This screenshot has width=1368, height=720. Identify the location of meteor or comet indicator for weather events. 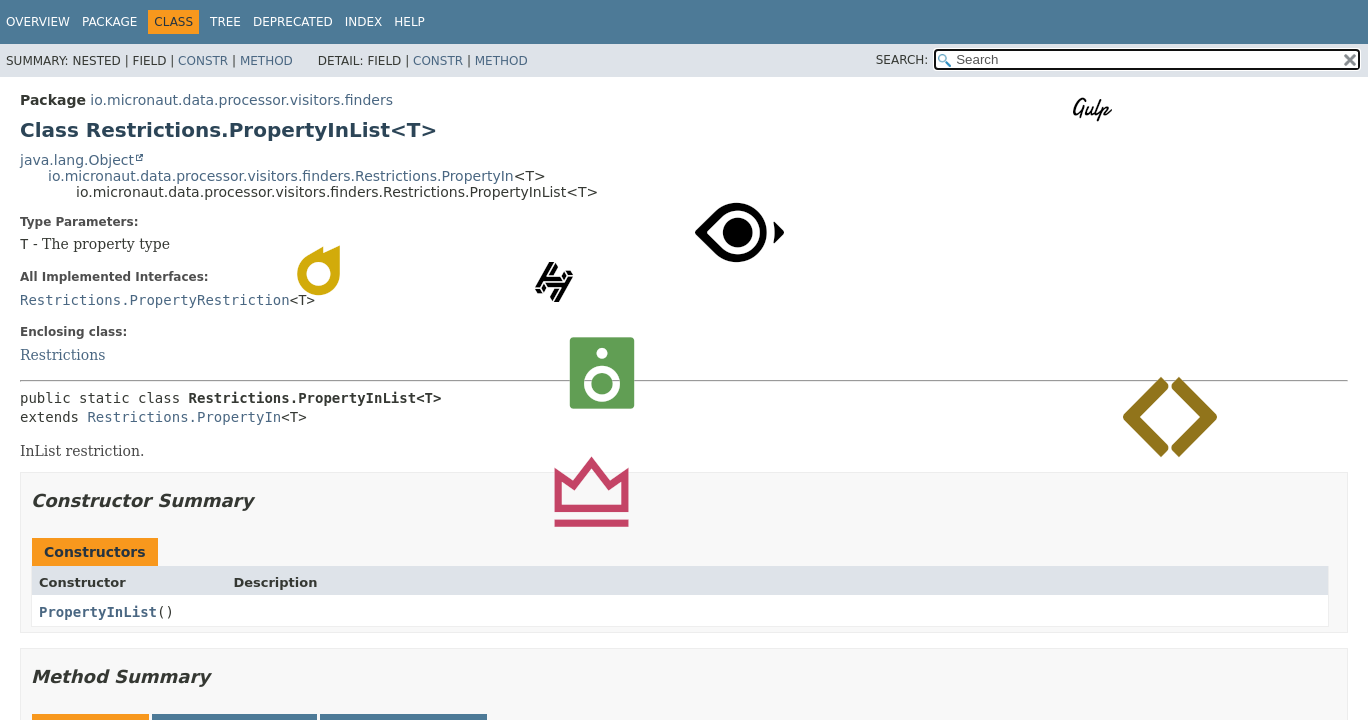
(318, 271).